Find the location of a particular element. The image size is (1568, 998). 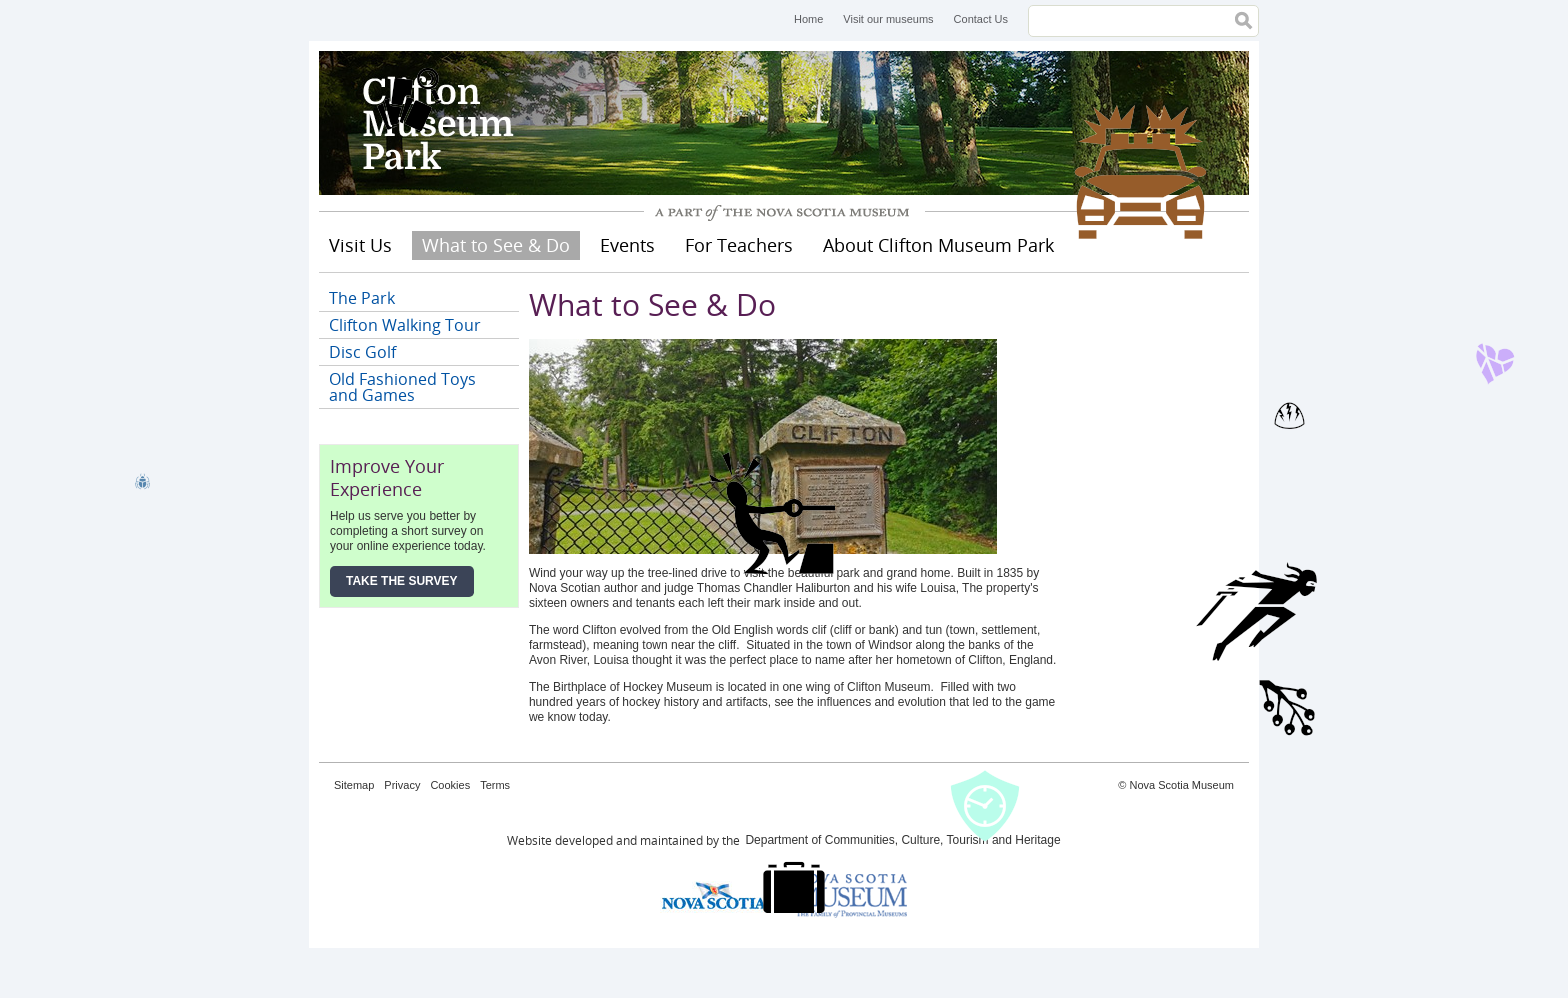

collect a rare treasure or artifact is located at coordinates (142, 481).